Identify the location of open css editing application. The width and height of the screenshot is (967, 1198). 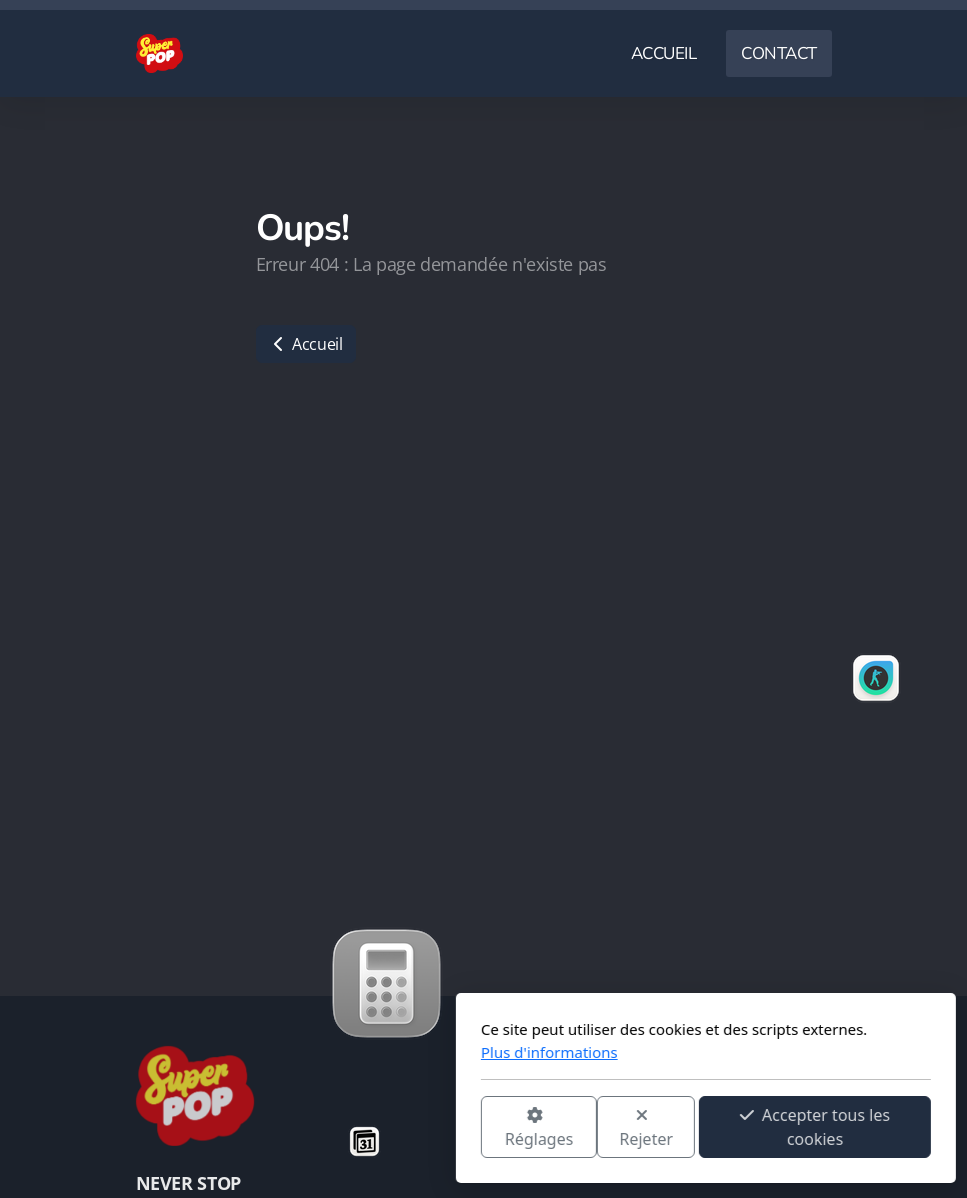
(876, 678).